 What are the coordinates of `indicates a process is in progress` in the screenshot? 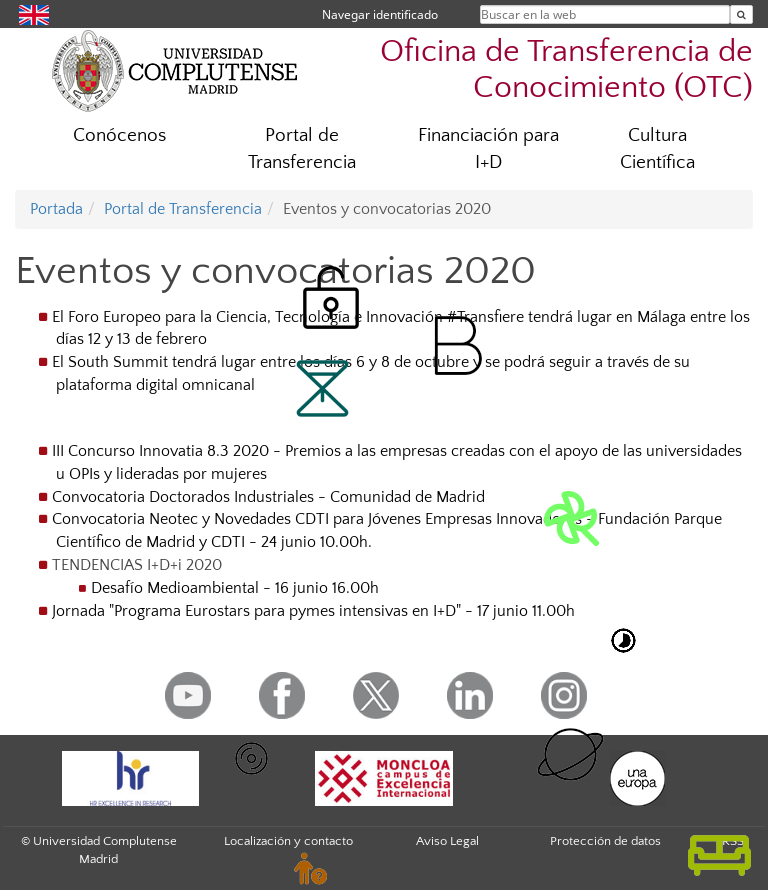 It's located at (322, 388).